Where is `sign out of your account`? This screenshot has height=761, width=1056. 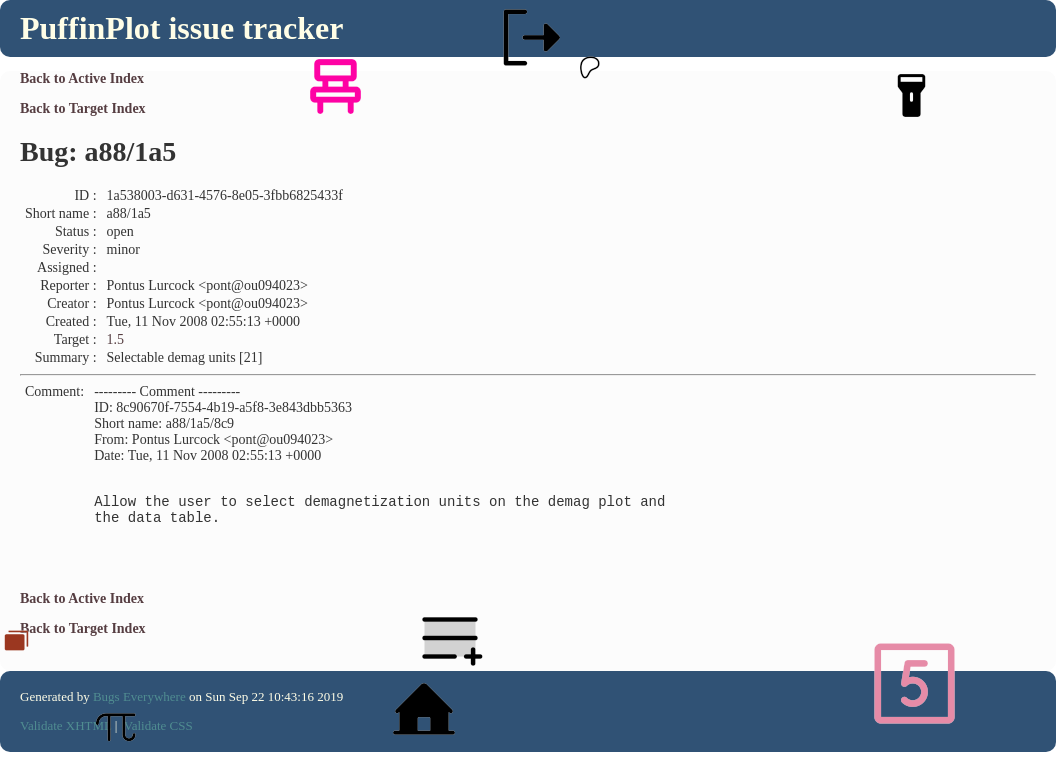 sign out of your account is located at coordinates (529, 37).